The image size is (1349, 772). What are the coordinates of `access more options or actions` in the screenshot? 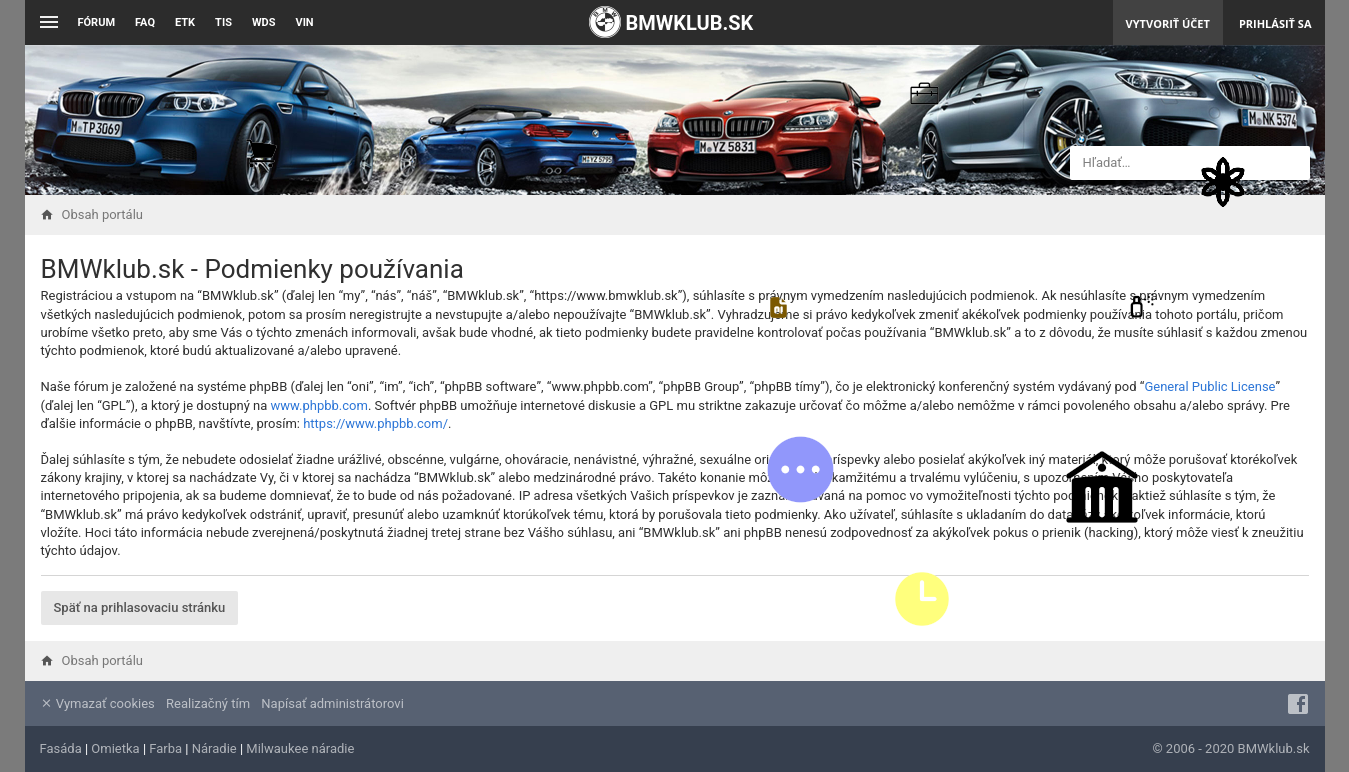 It's located at (800, 469).